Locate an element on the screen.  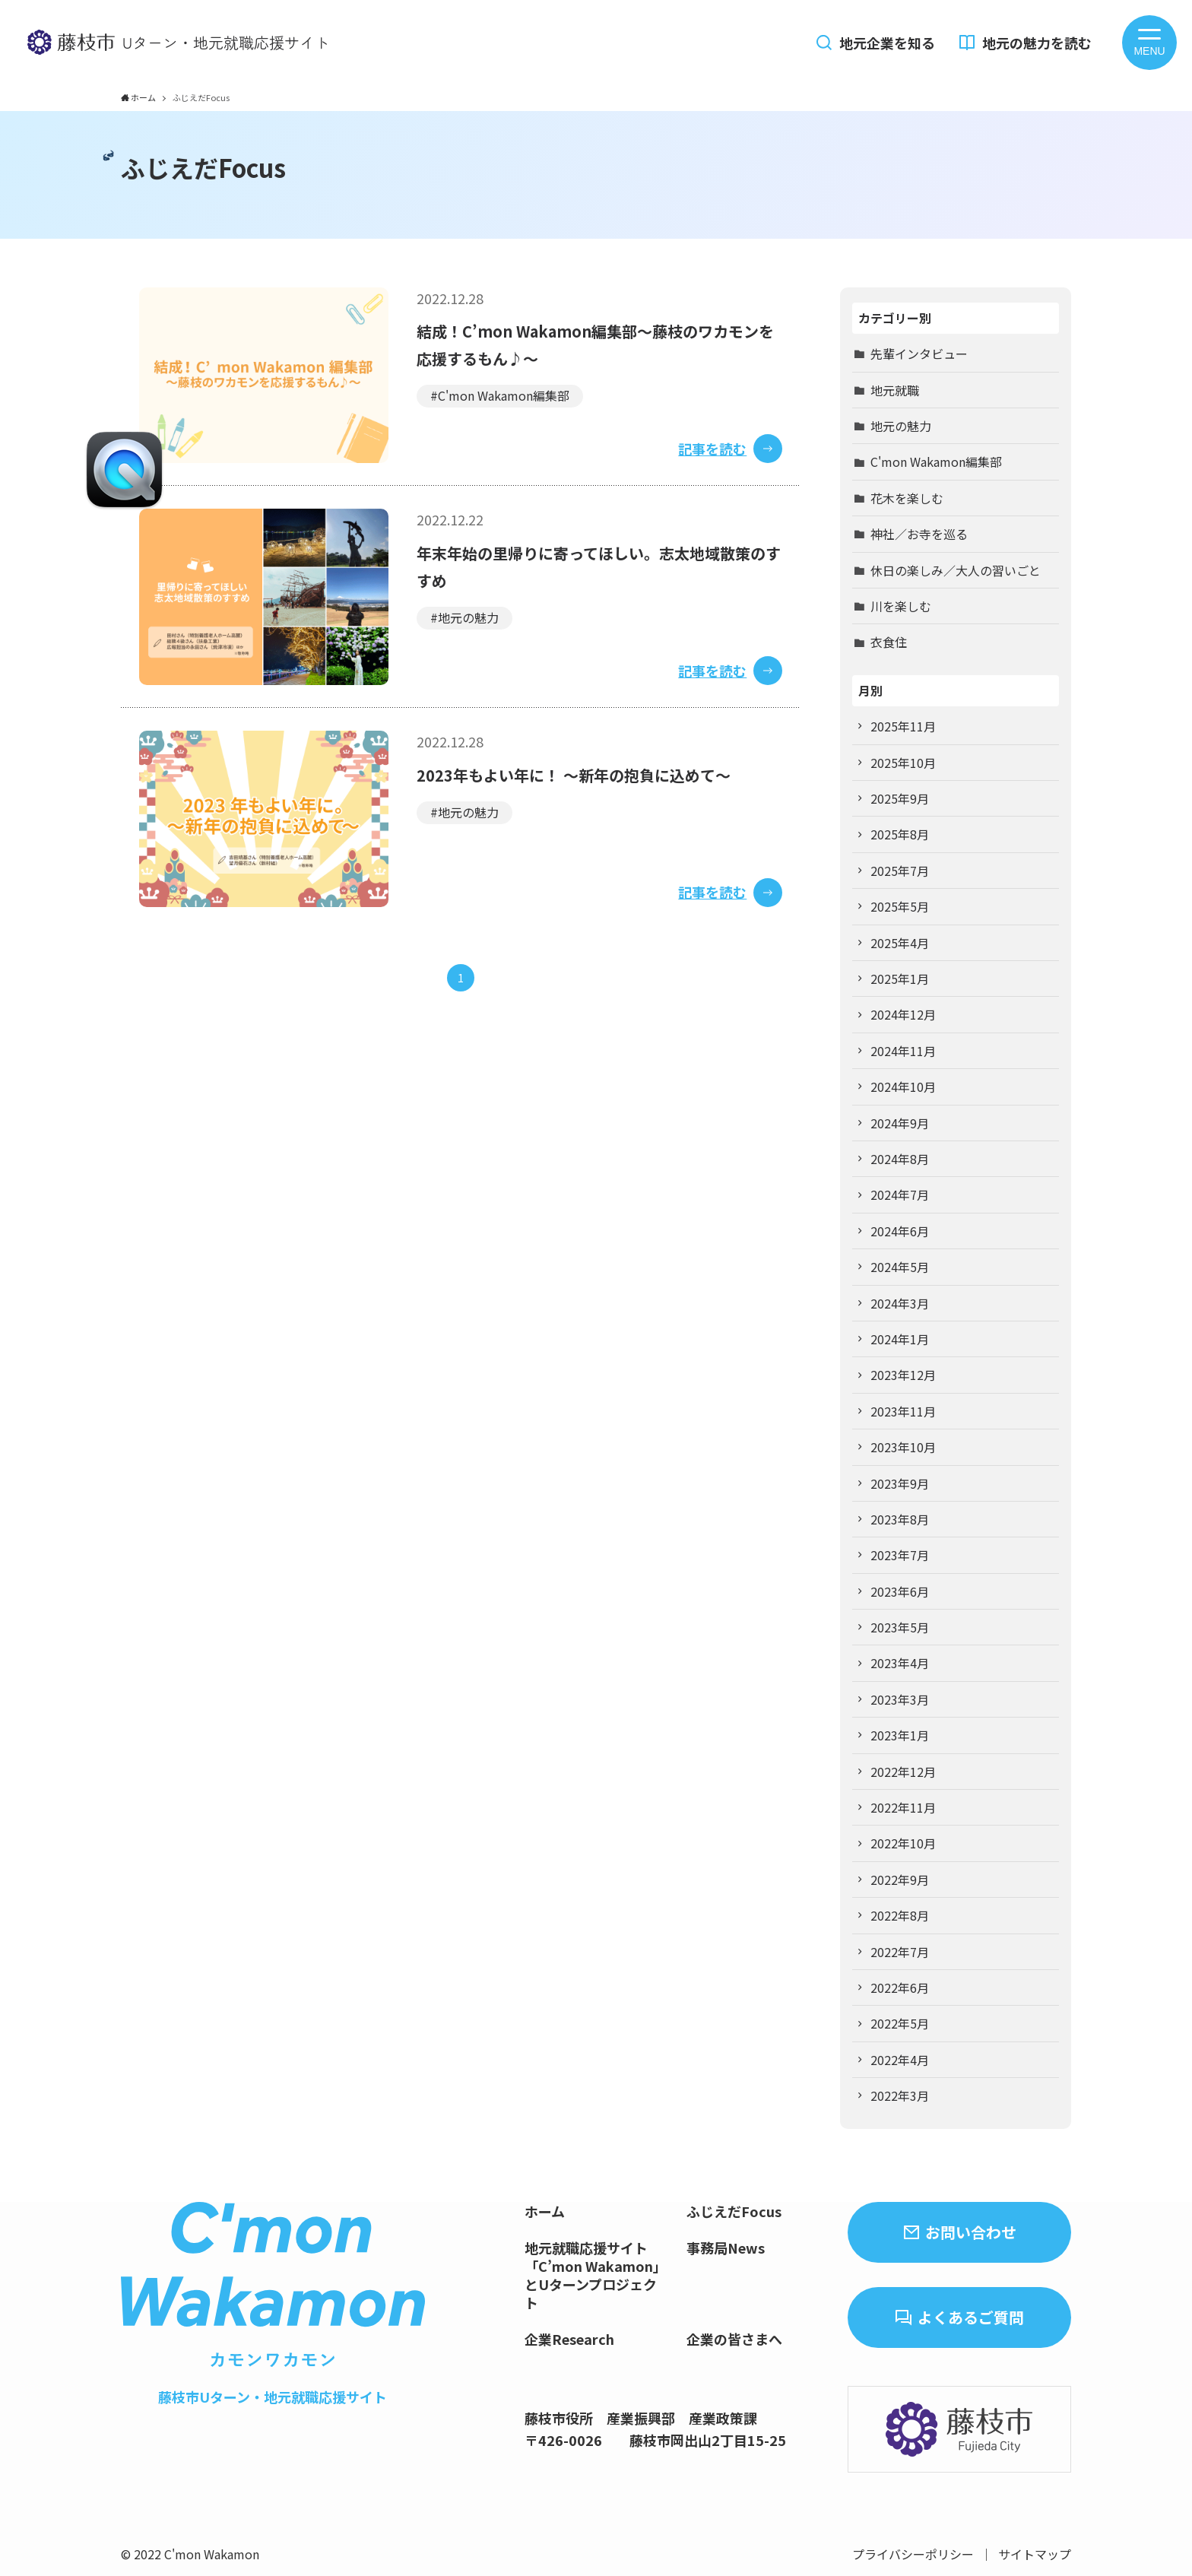
beats fit pro wireless earbuds in tidal blue is located at coordinates (108, 155).